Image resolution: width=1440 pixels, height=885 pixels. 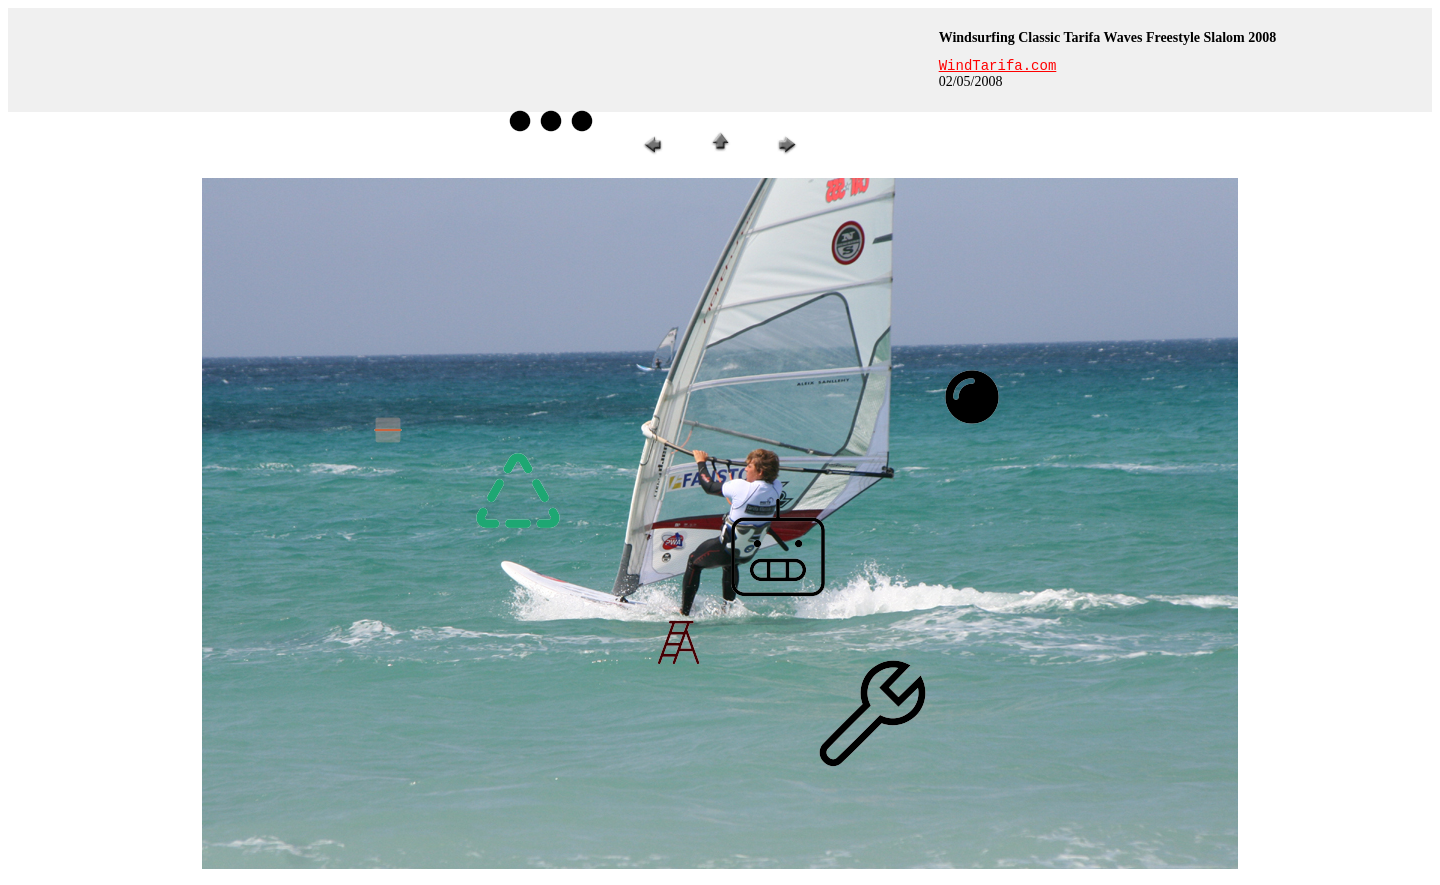 What do you see at coordinates (778, 553) in the screenshot?
I see `access AI assistant or chatbot` at bounding box center [778, 553].